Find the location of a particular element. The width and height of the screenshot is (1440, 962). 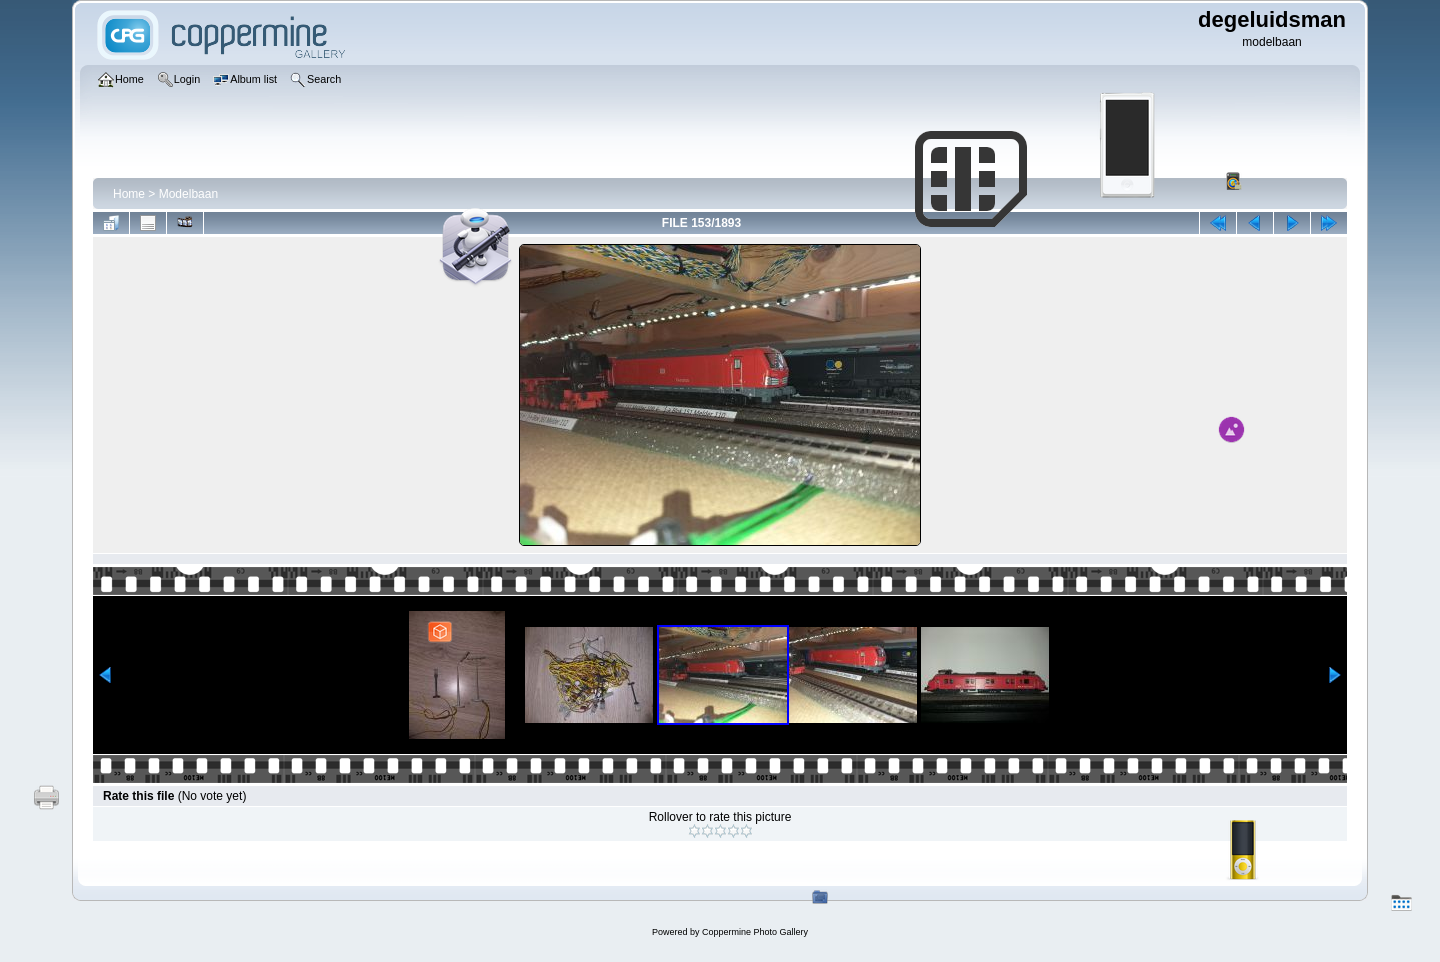

locked RAID 6 storage array is located at coordinates (1233, 181).